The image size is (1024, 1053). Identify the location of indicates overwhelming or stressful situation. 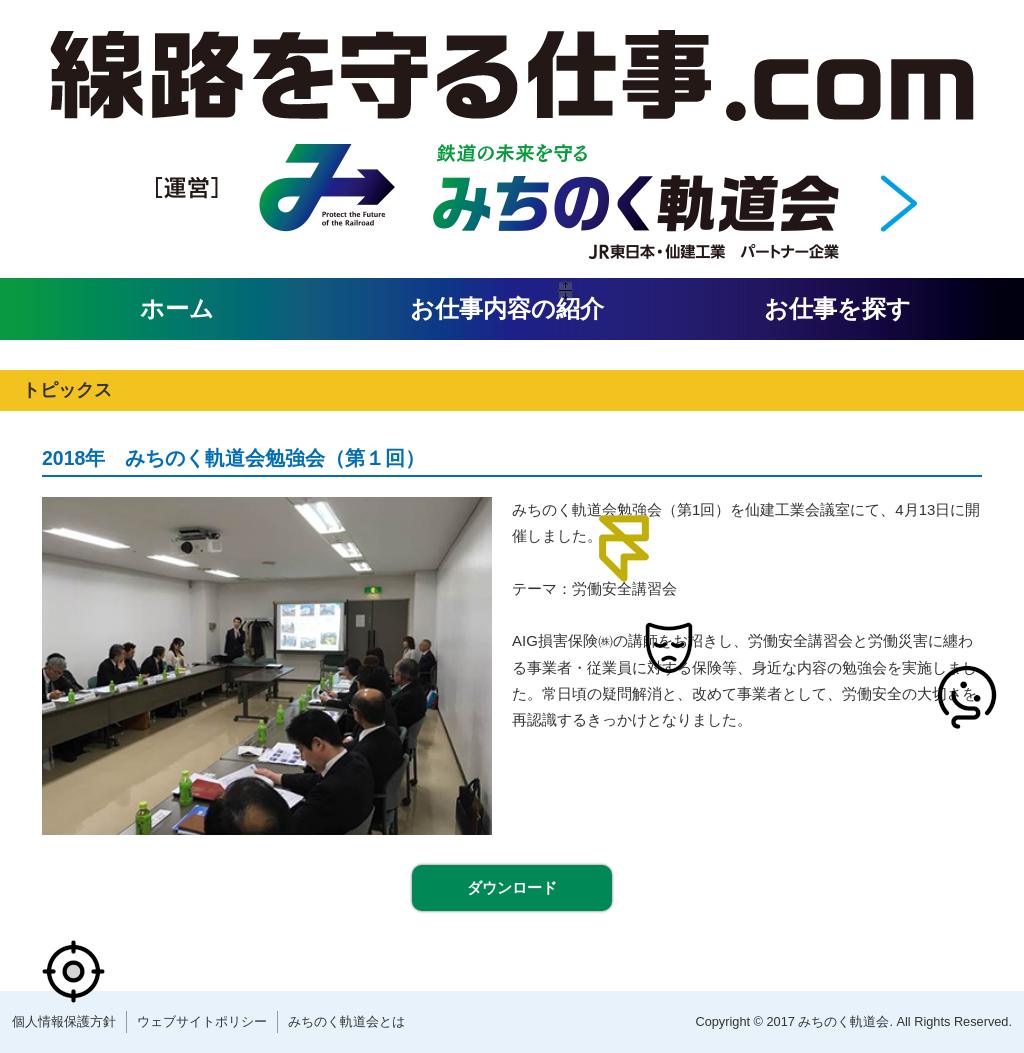
(967, 695).